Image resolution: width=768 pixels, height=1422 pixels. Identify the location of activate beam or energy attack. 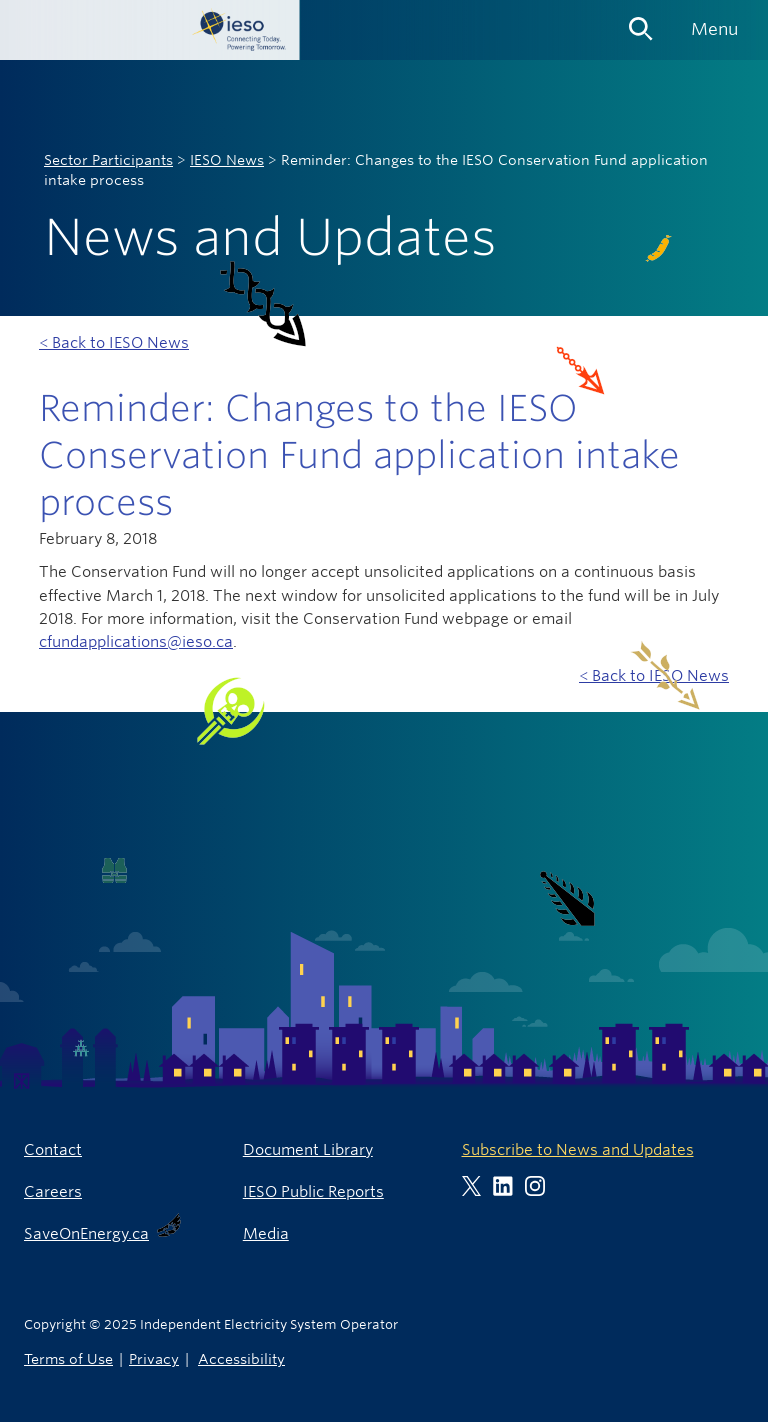
(567, 898).